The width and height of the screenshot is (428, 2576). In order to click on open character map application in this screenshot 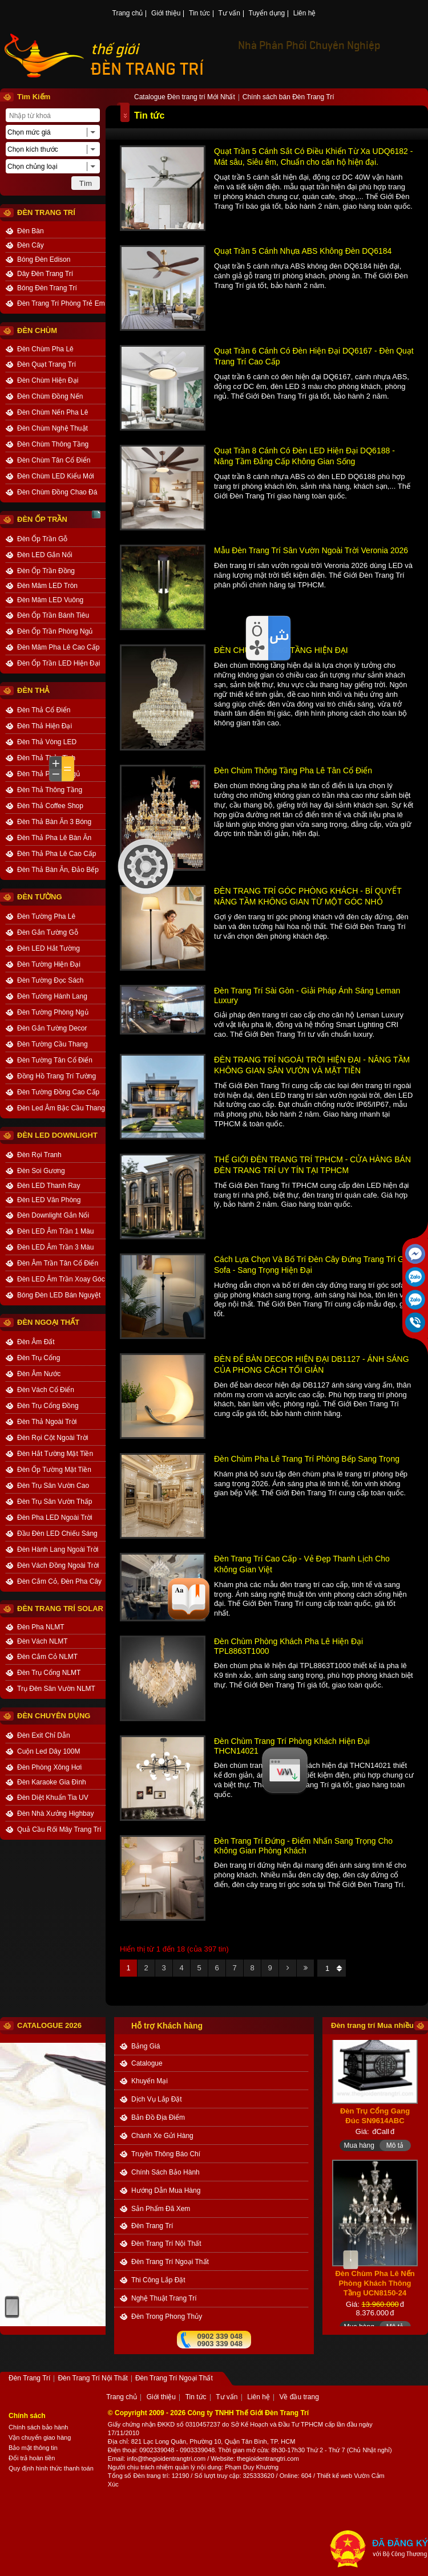, I will do `click(268, 638)`.